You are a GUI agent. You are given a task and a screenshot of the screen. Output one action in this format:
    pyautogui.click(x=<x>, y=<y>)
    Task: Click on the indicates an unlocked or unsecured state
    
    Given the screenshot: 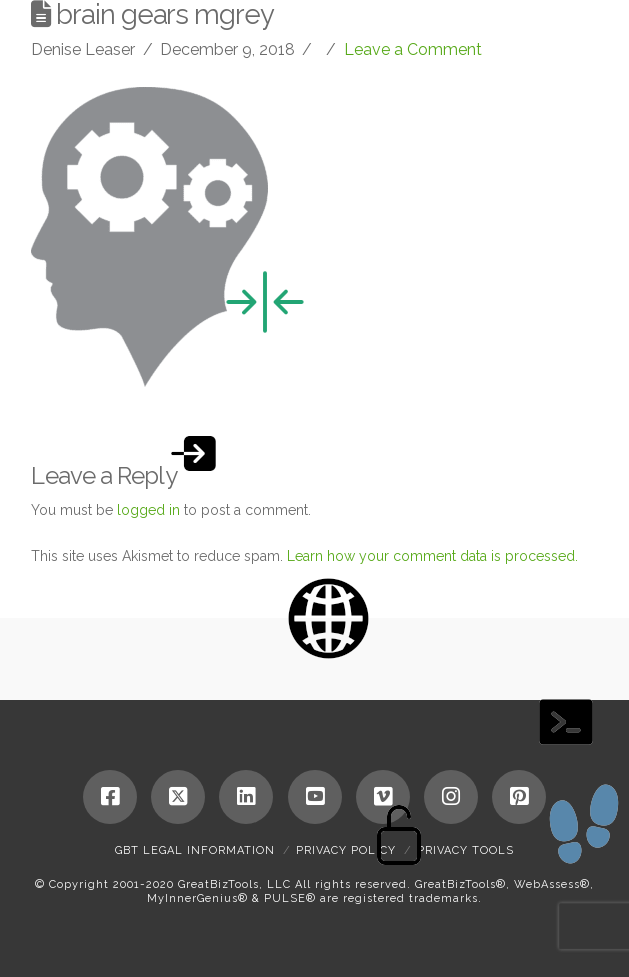 What is the action you would take?
    pyautogui.click(x=399, y=835)
    